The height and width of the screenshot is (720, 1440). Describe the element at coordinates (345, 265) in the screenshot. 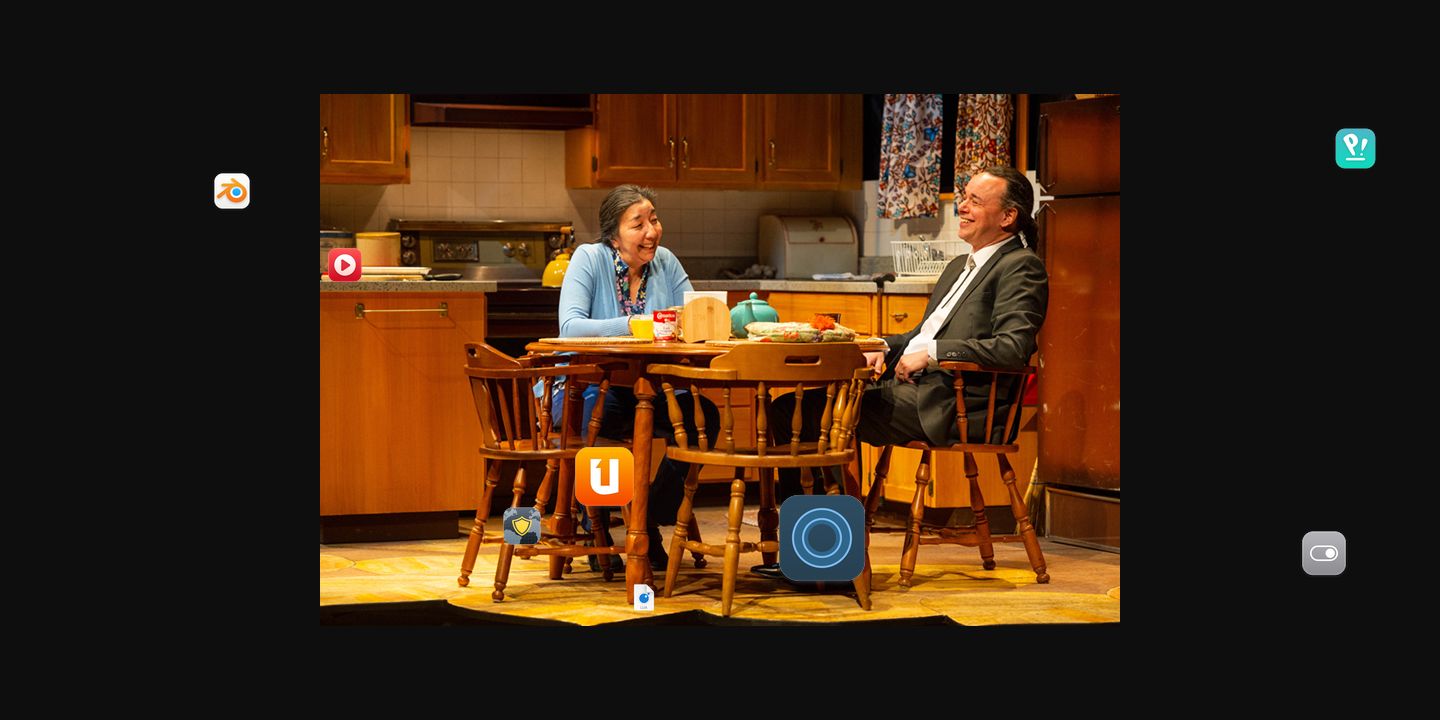

I see `open youtube music desktop app` at that location.